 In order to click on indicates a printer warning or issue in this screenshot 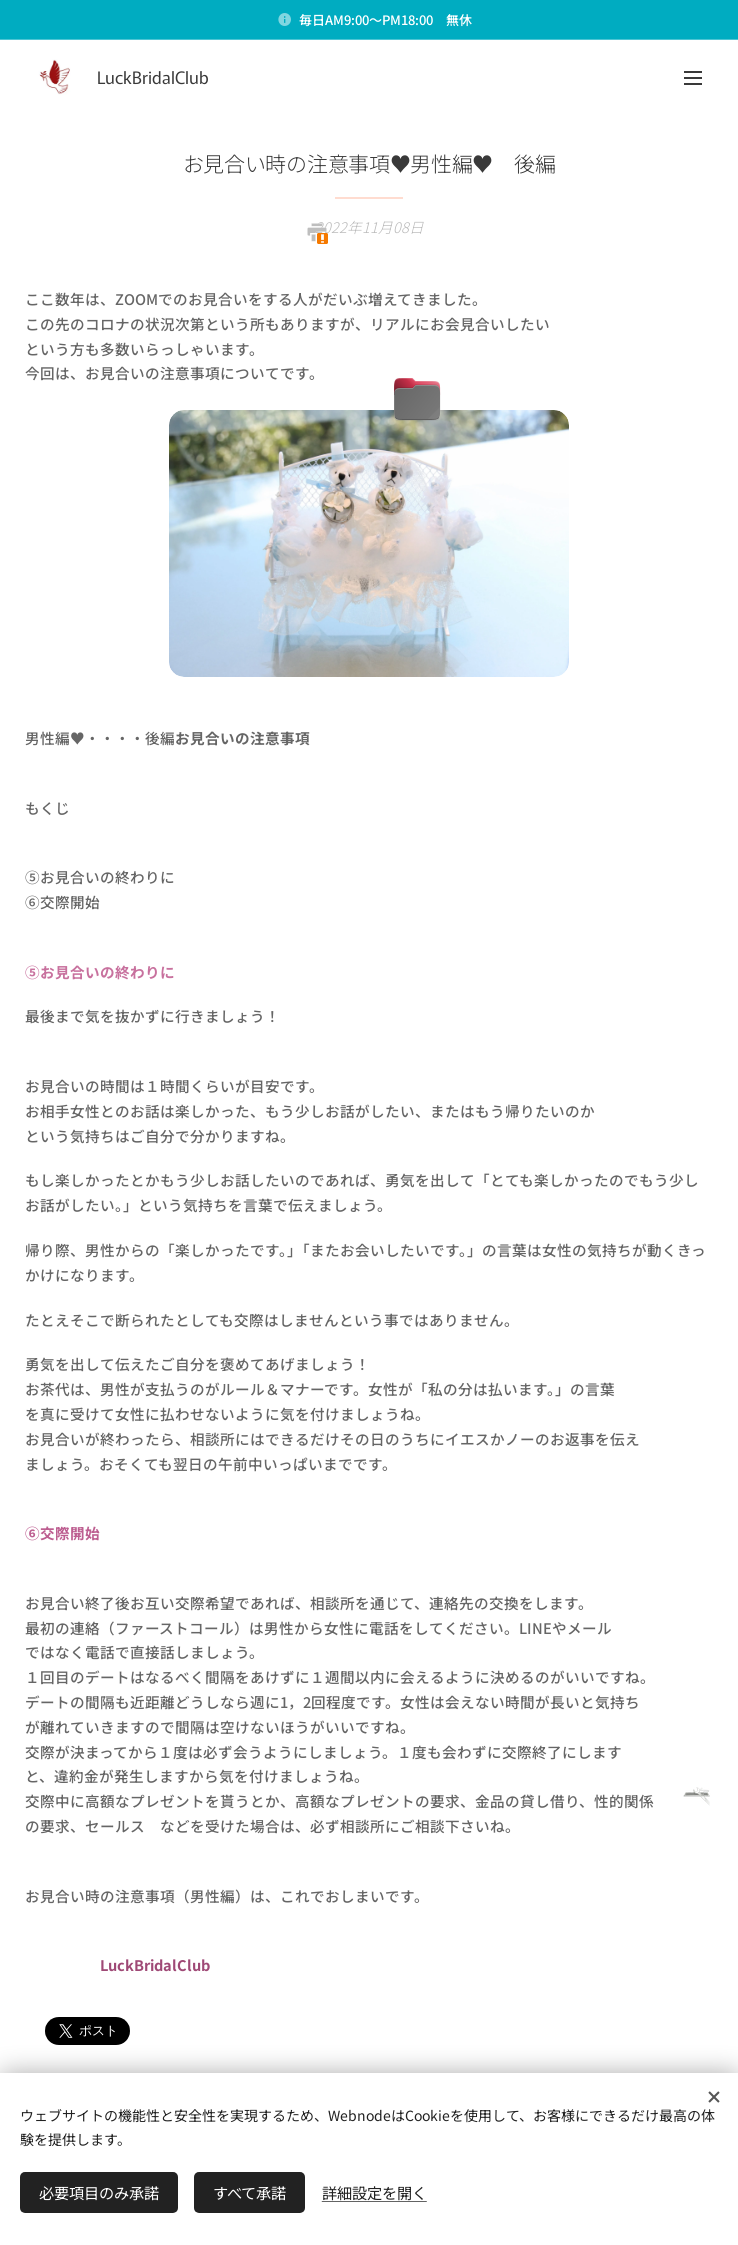, I will do `click(317, 233)`.